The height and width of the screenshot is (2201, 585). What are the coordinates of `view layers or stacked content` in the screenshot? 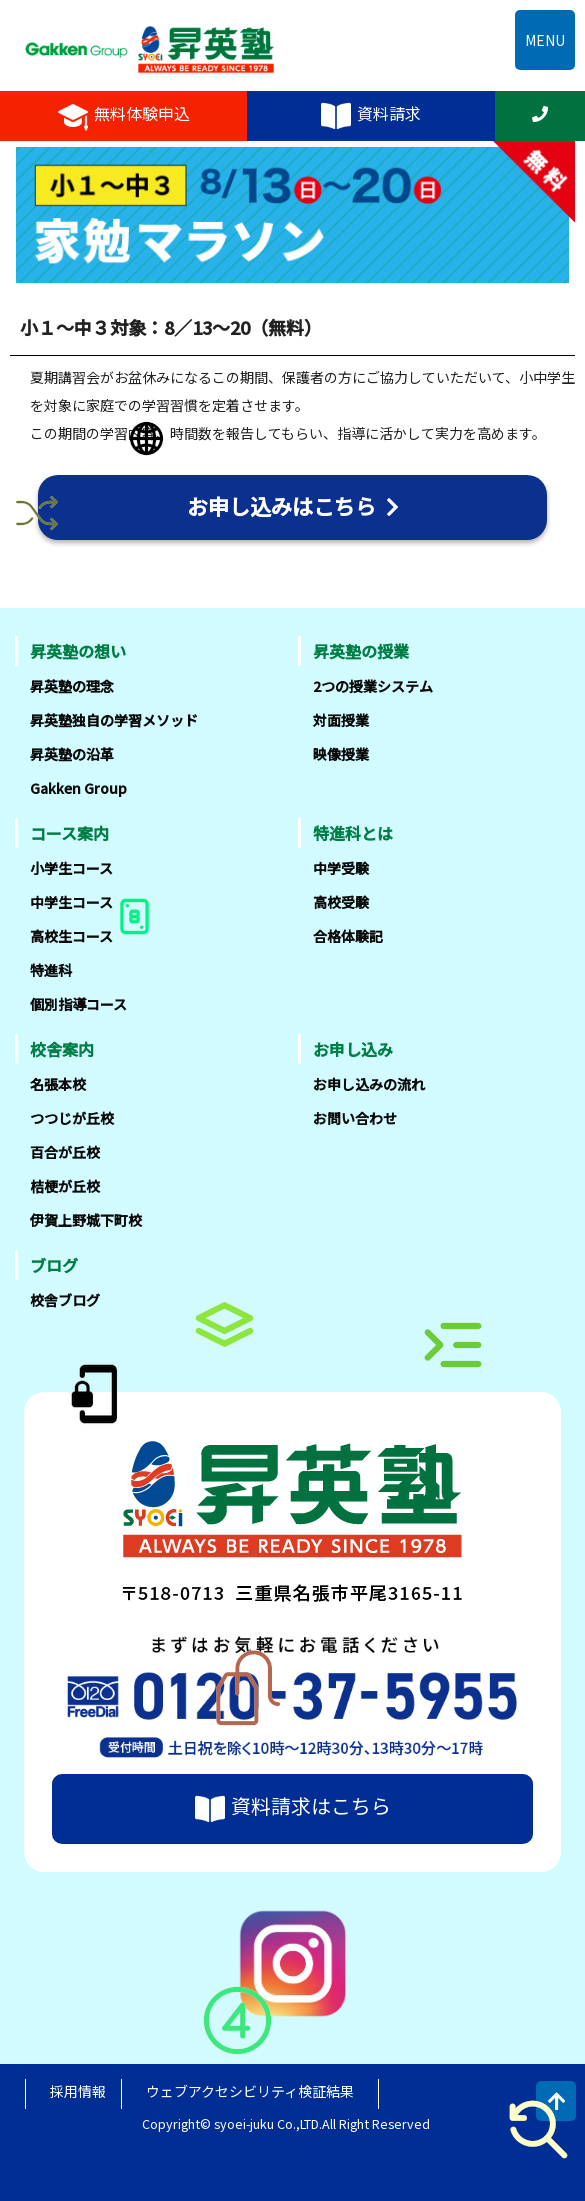 It's located at (224, 1324).